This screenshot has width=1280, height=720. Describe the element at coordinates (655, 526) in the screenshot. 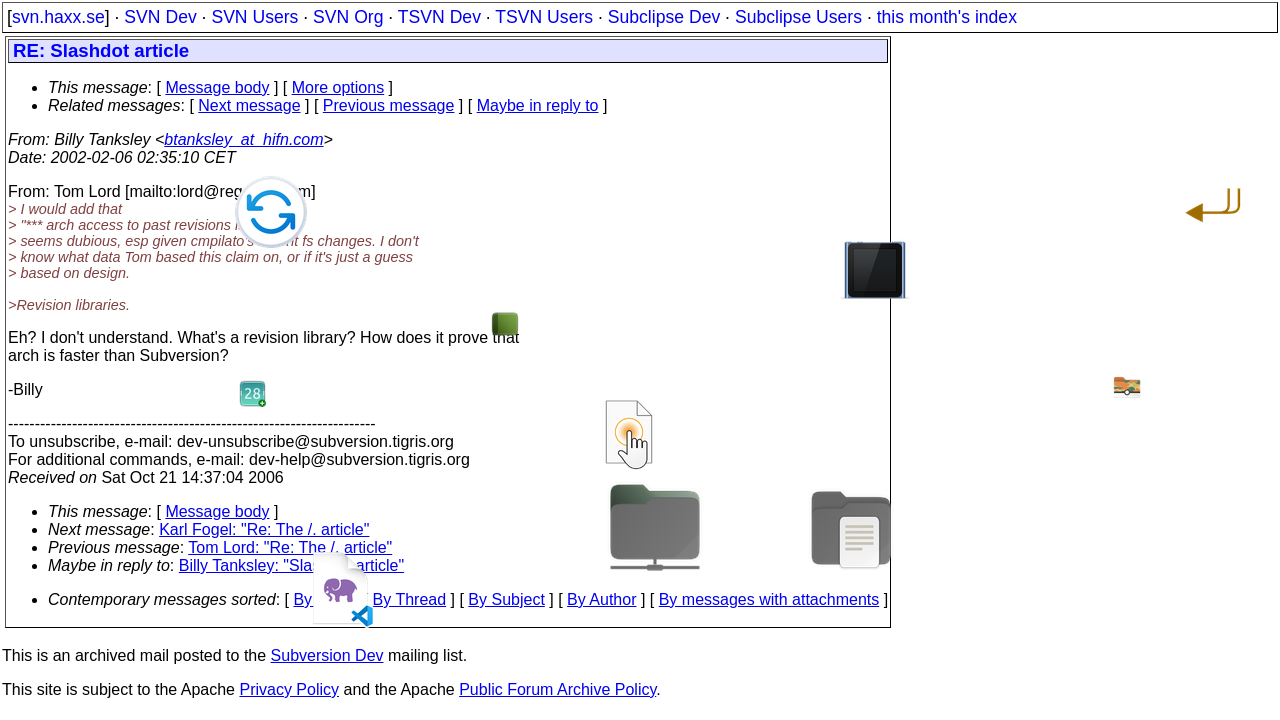

I see `access a remote or network folder` at that location.